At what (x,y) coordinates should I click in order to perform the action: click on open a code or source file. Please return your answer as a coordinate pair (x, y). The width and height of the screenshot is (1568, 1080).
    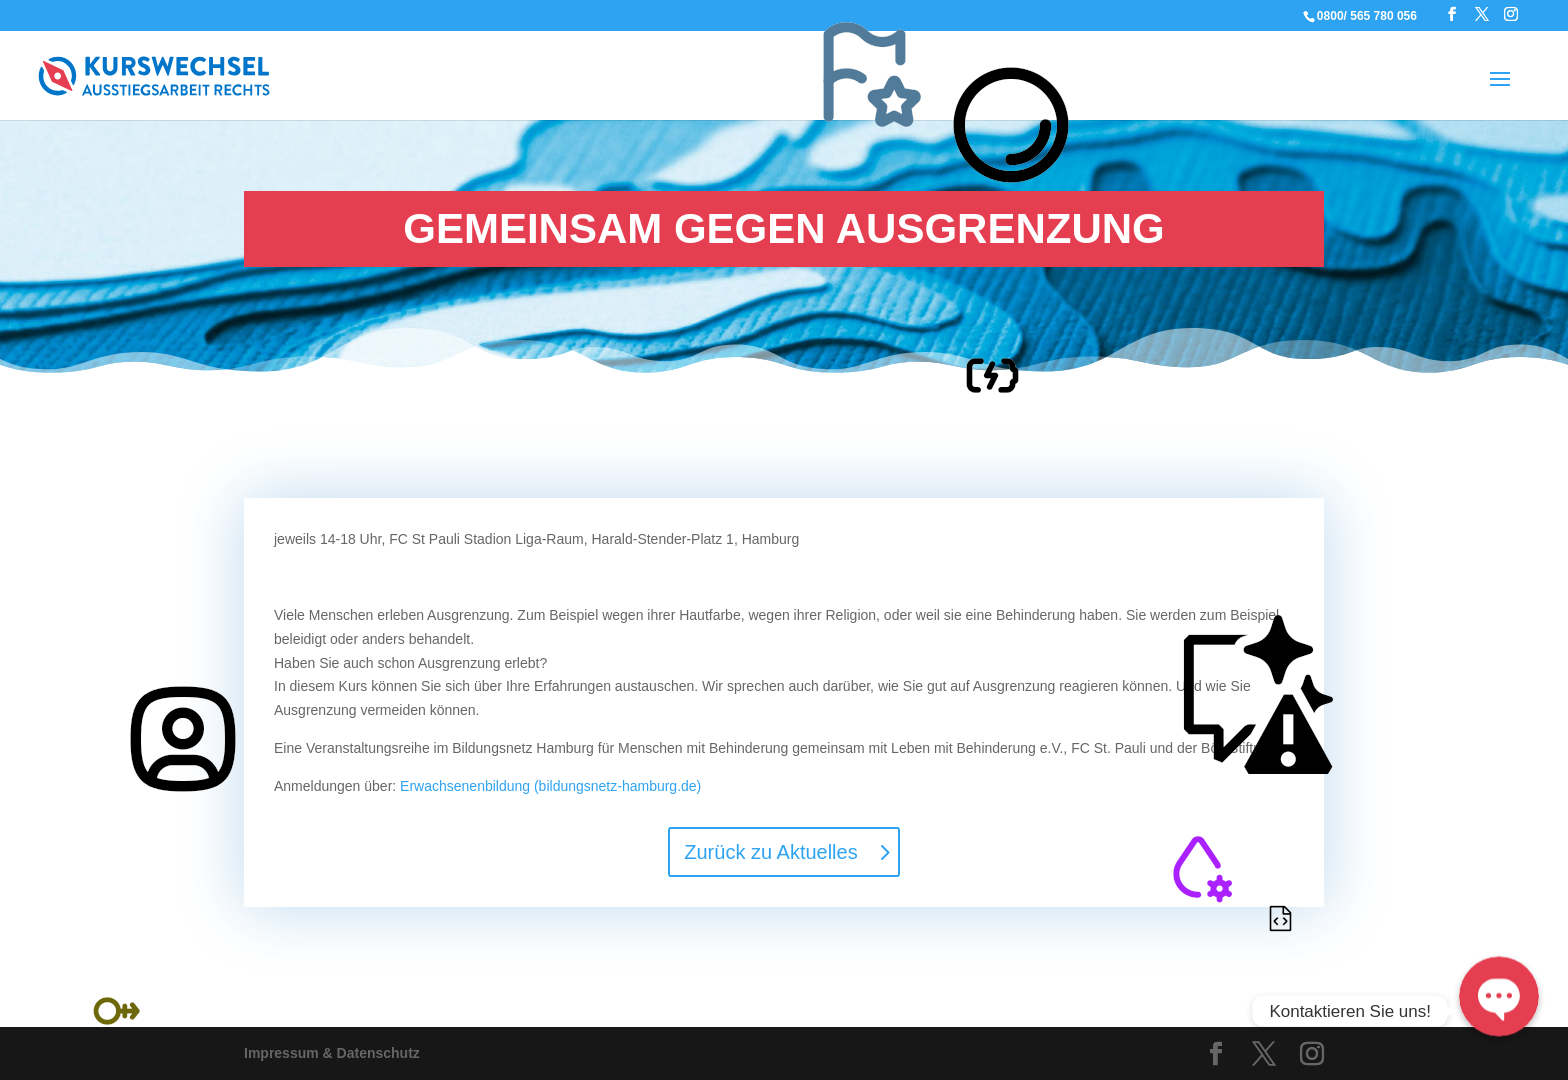
    Looking at the image, I should click on (1280, 918).